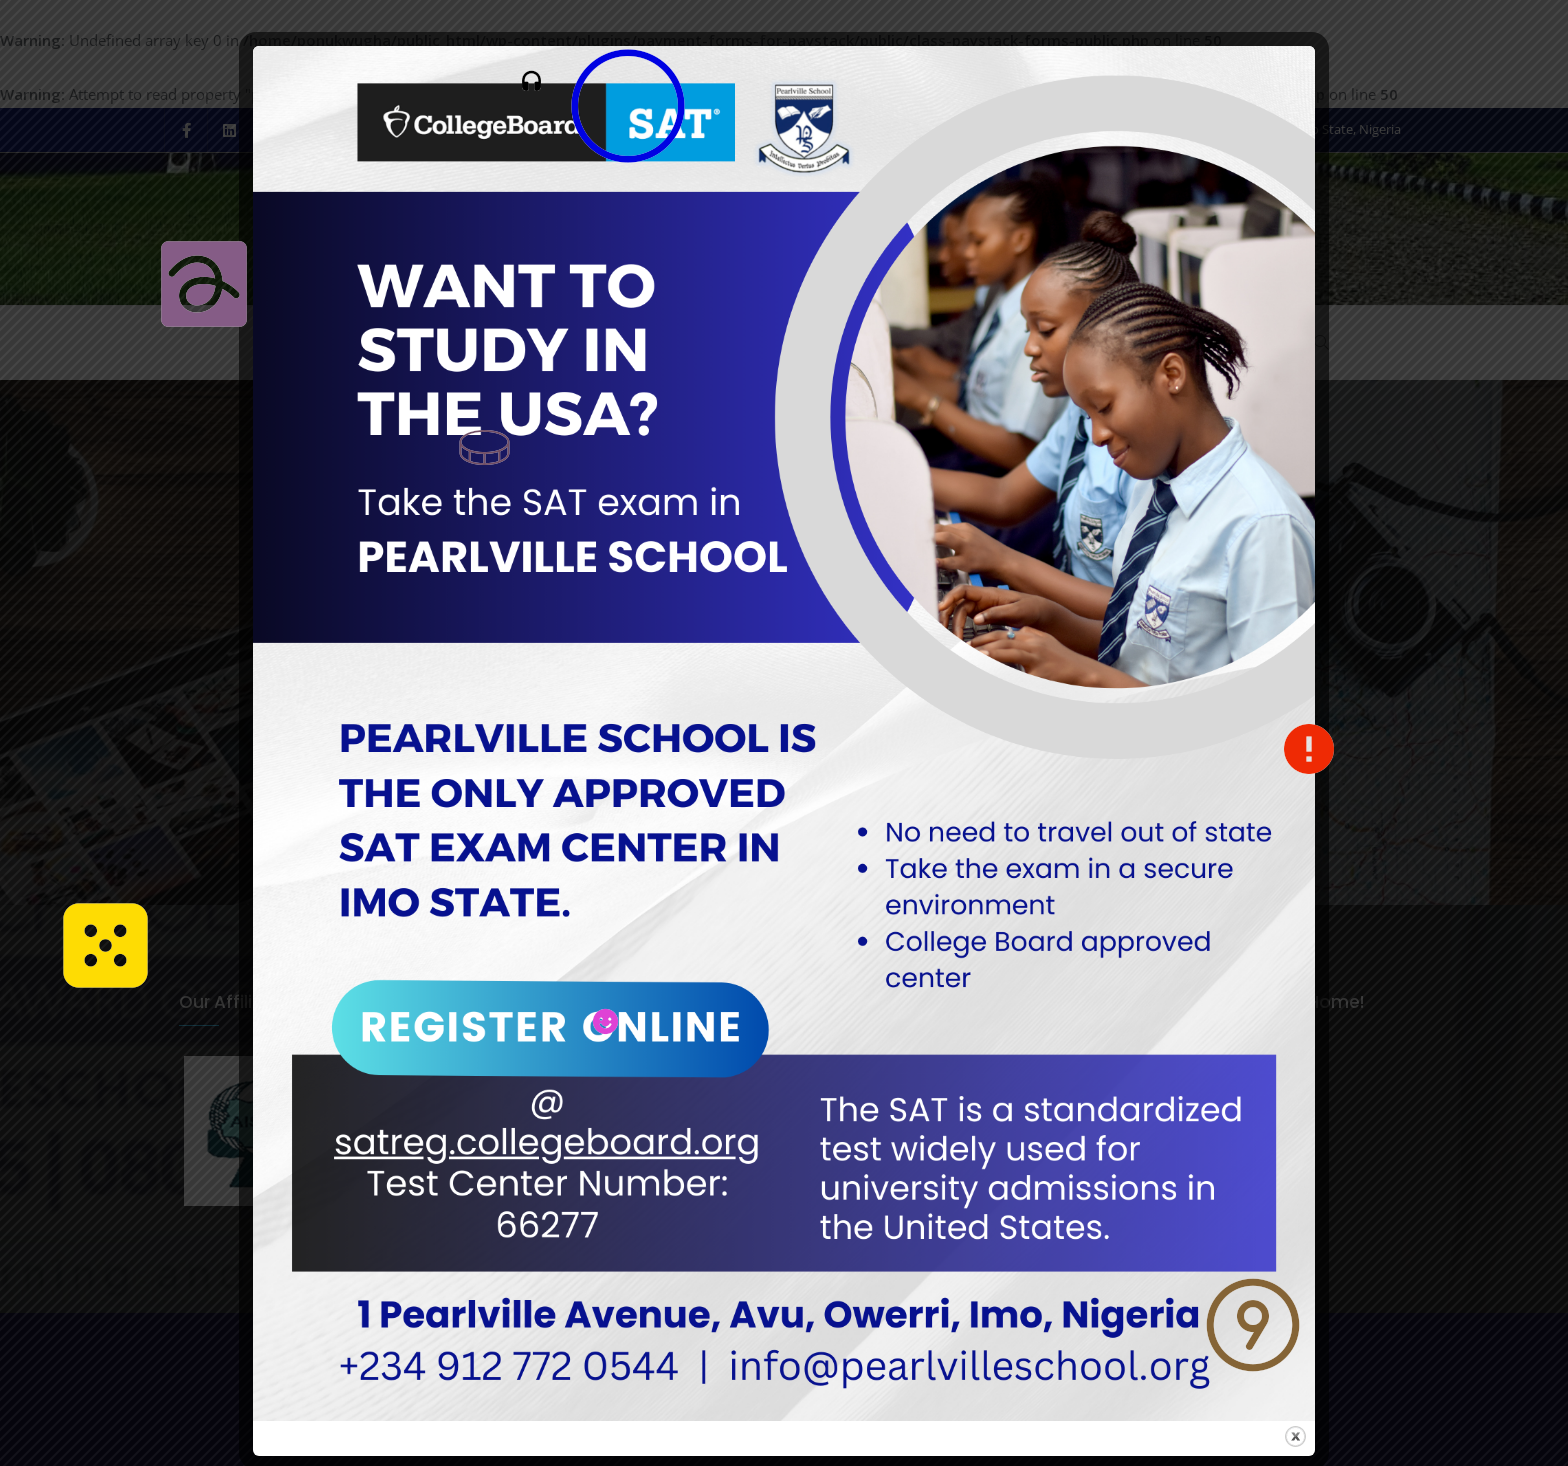  What do you see at coordinates (1309, 749) in the screenshot?
I see `indicates an error or warning state` at bounding box center [1309, 749].